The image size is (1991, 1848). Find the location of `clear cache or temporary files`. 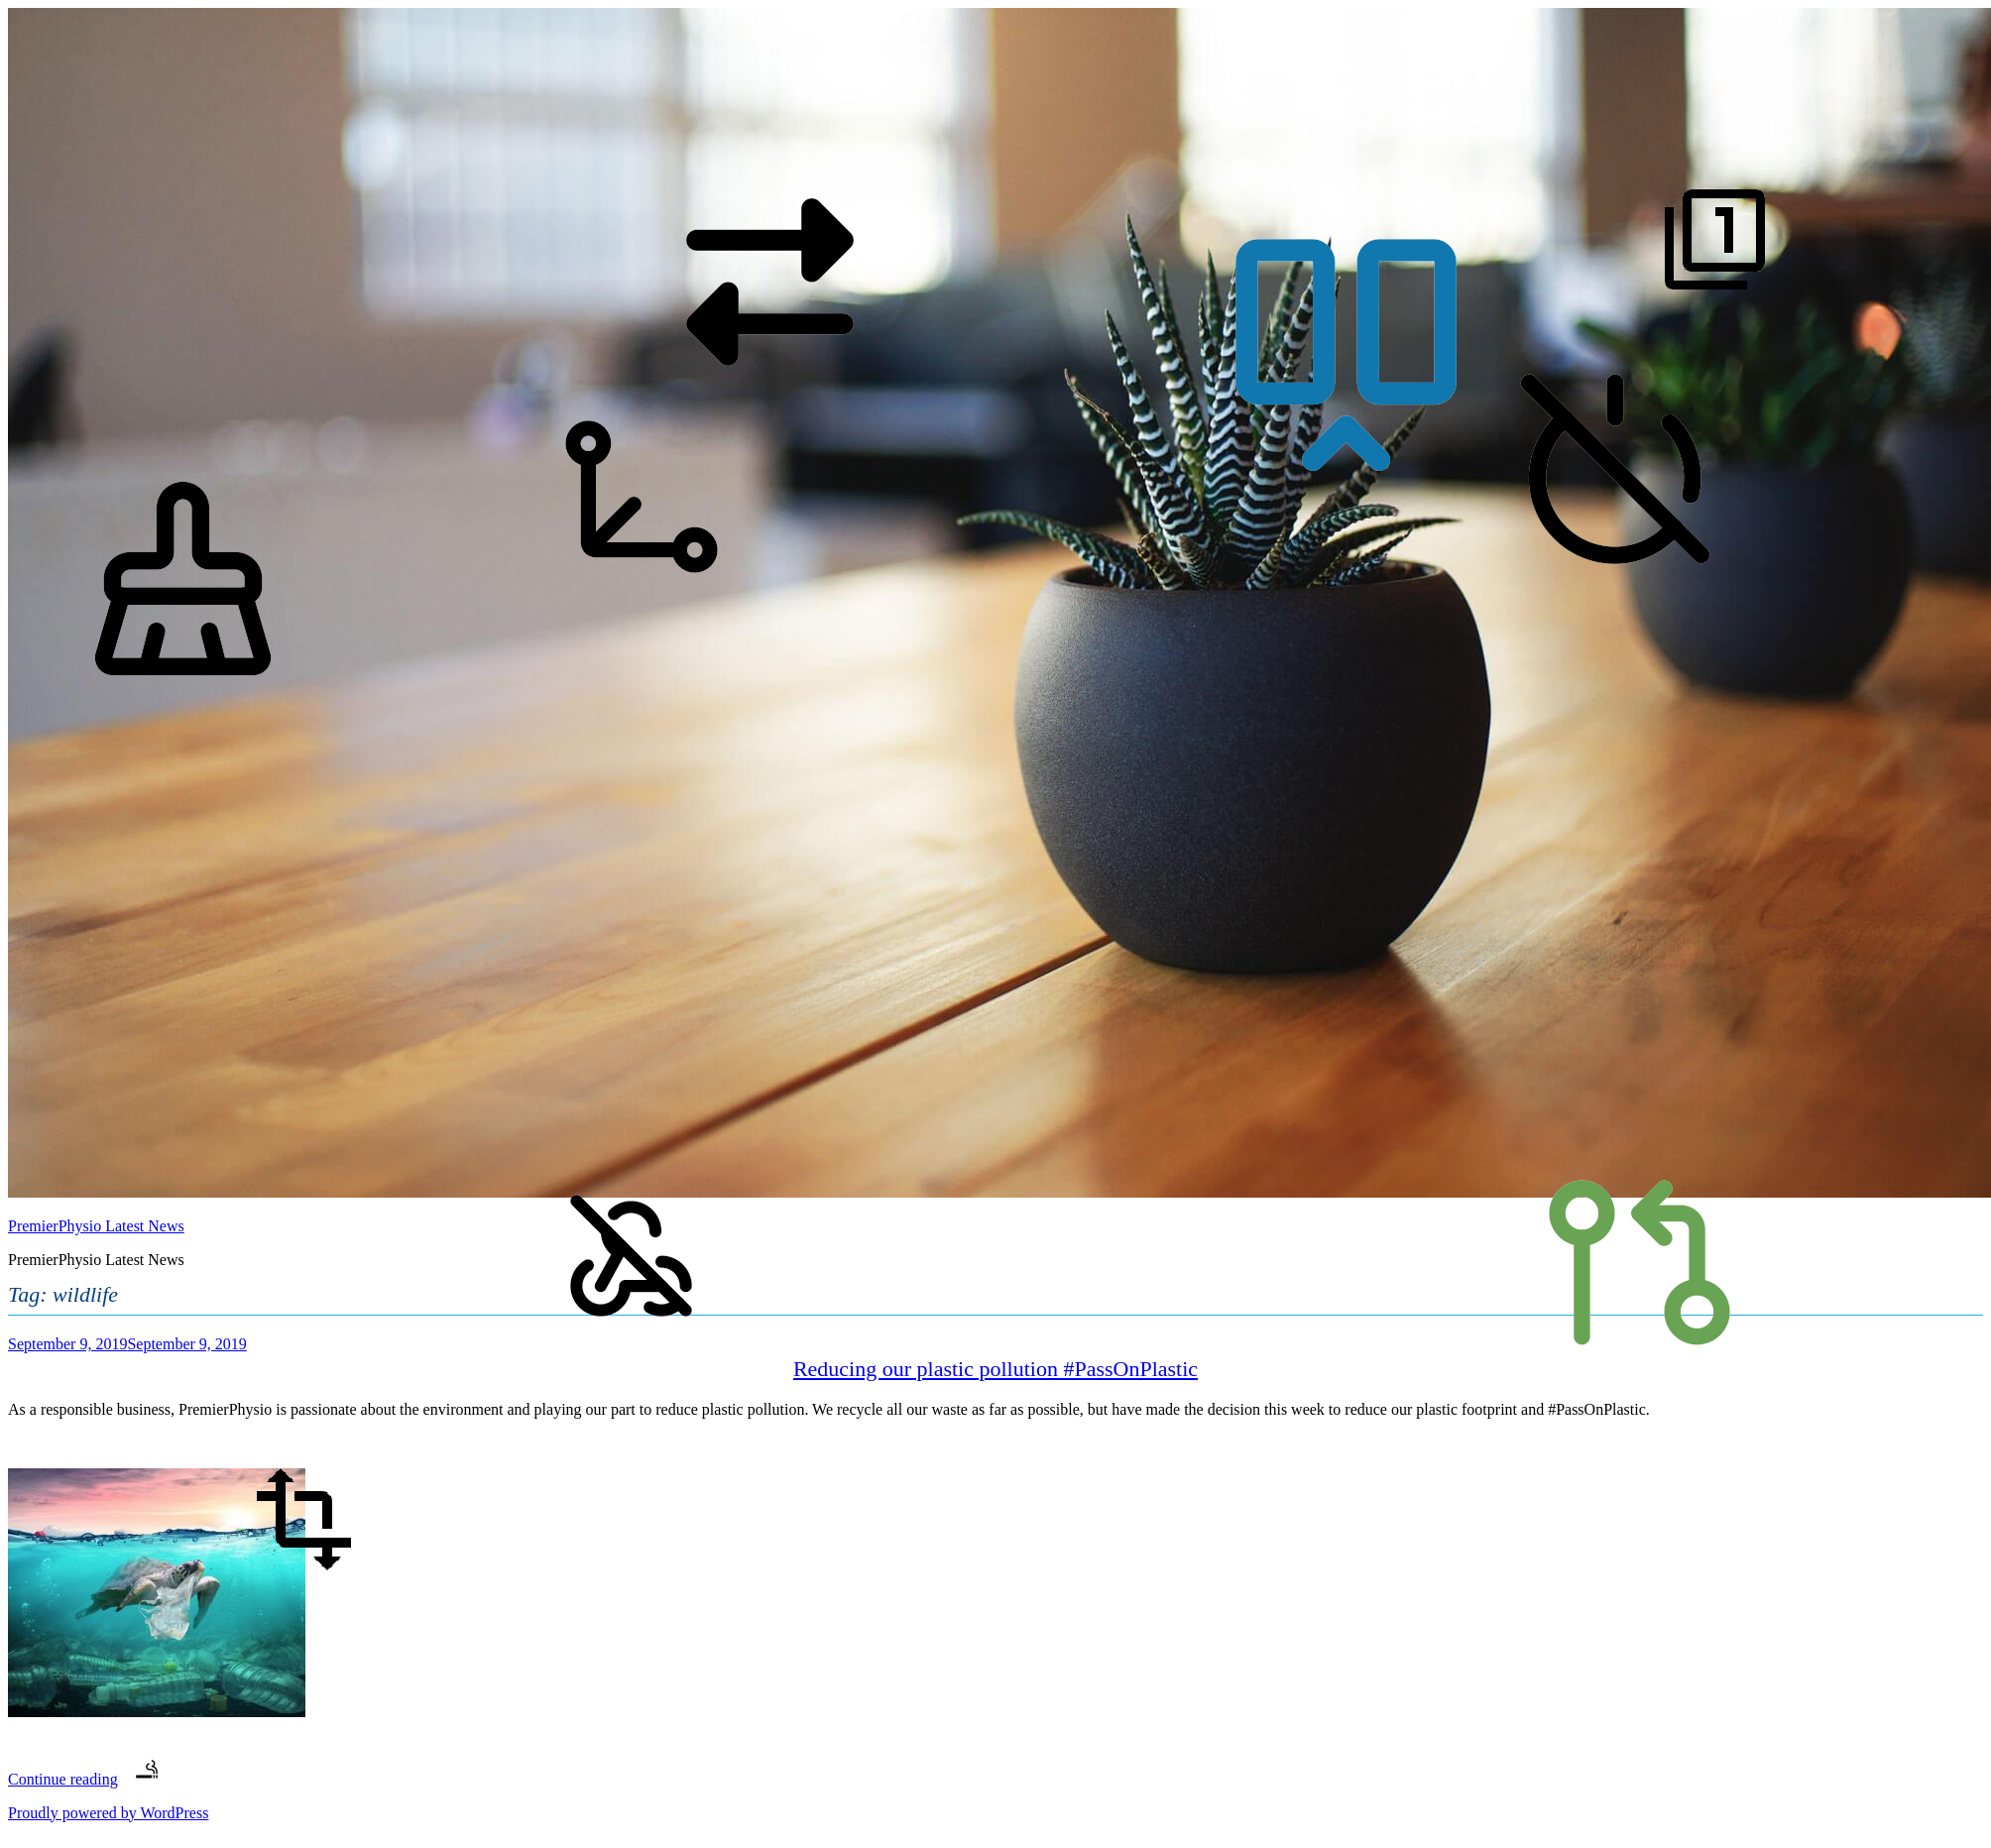

clear cache or temporary files is located at coordinates (182, 578).